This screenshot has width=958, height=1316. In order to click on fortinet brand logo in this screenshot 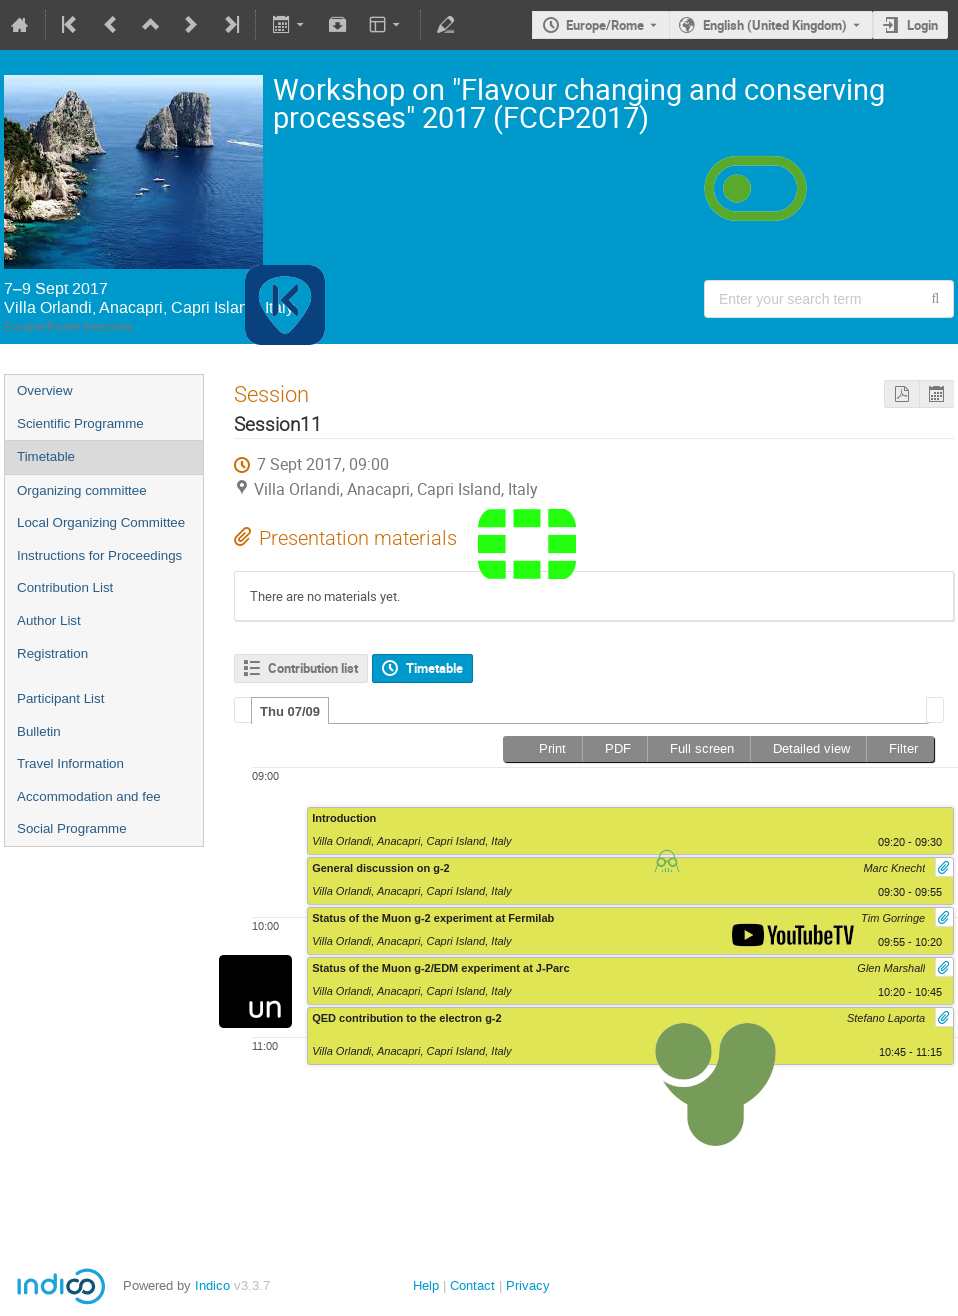, I will do `click(527, 544)`.